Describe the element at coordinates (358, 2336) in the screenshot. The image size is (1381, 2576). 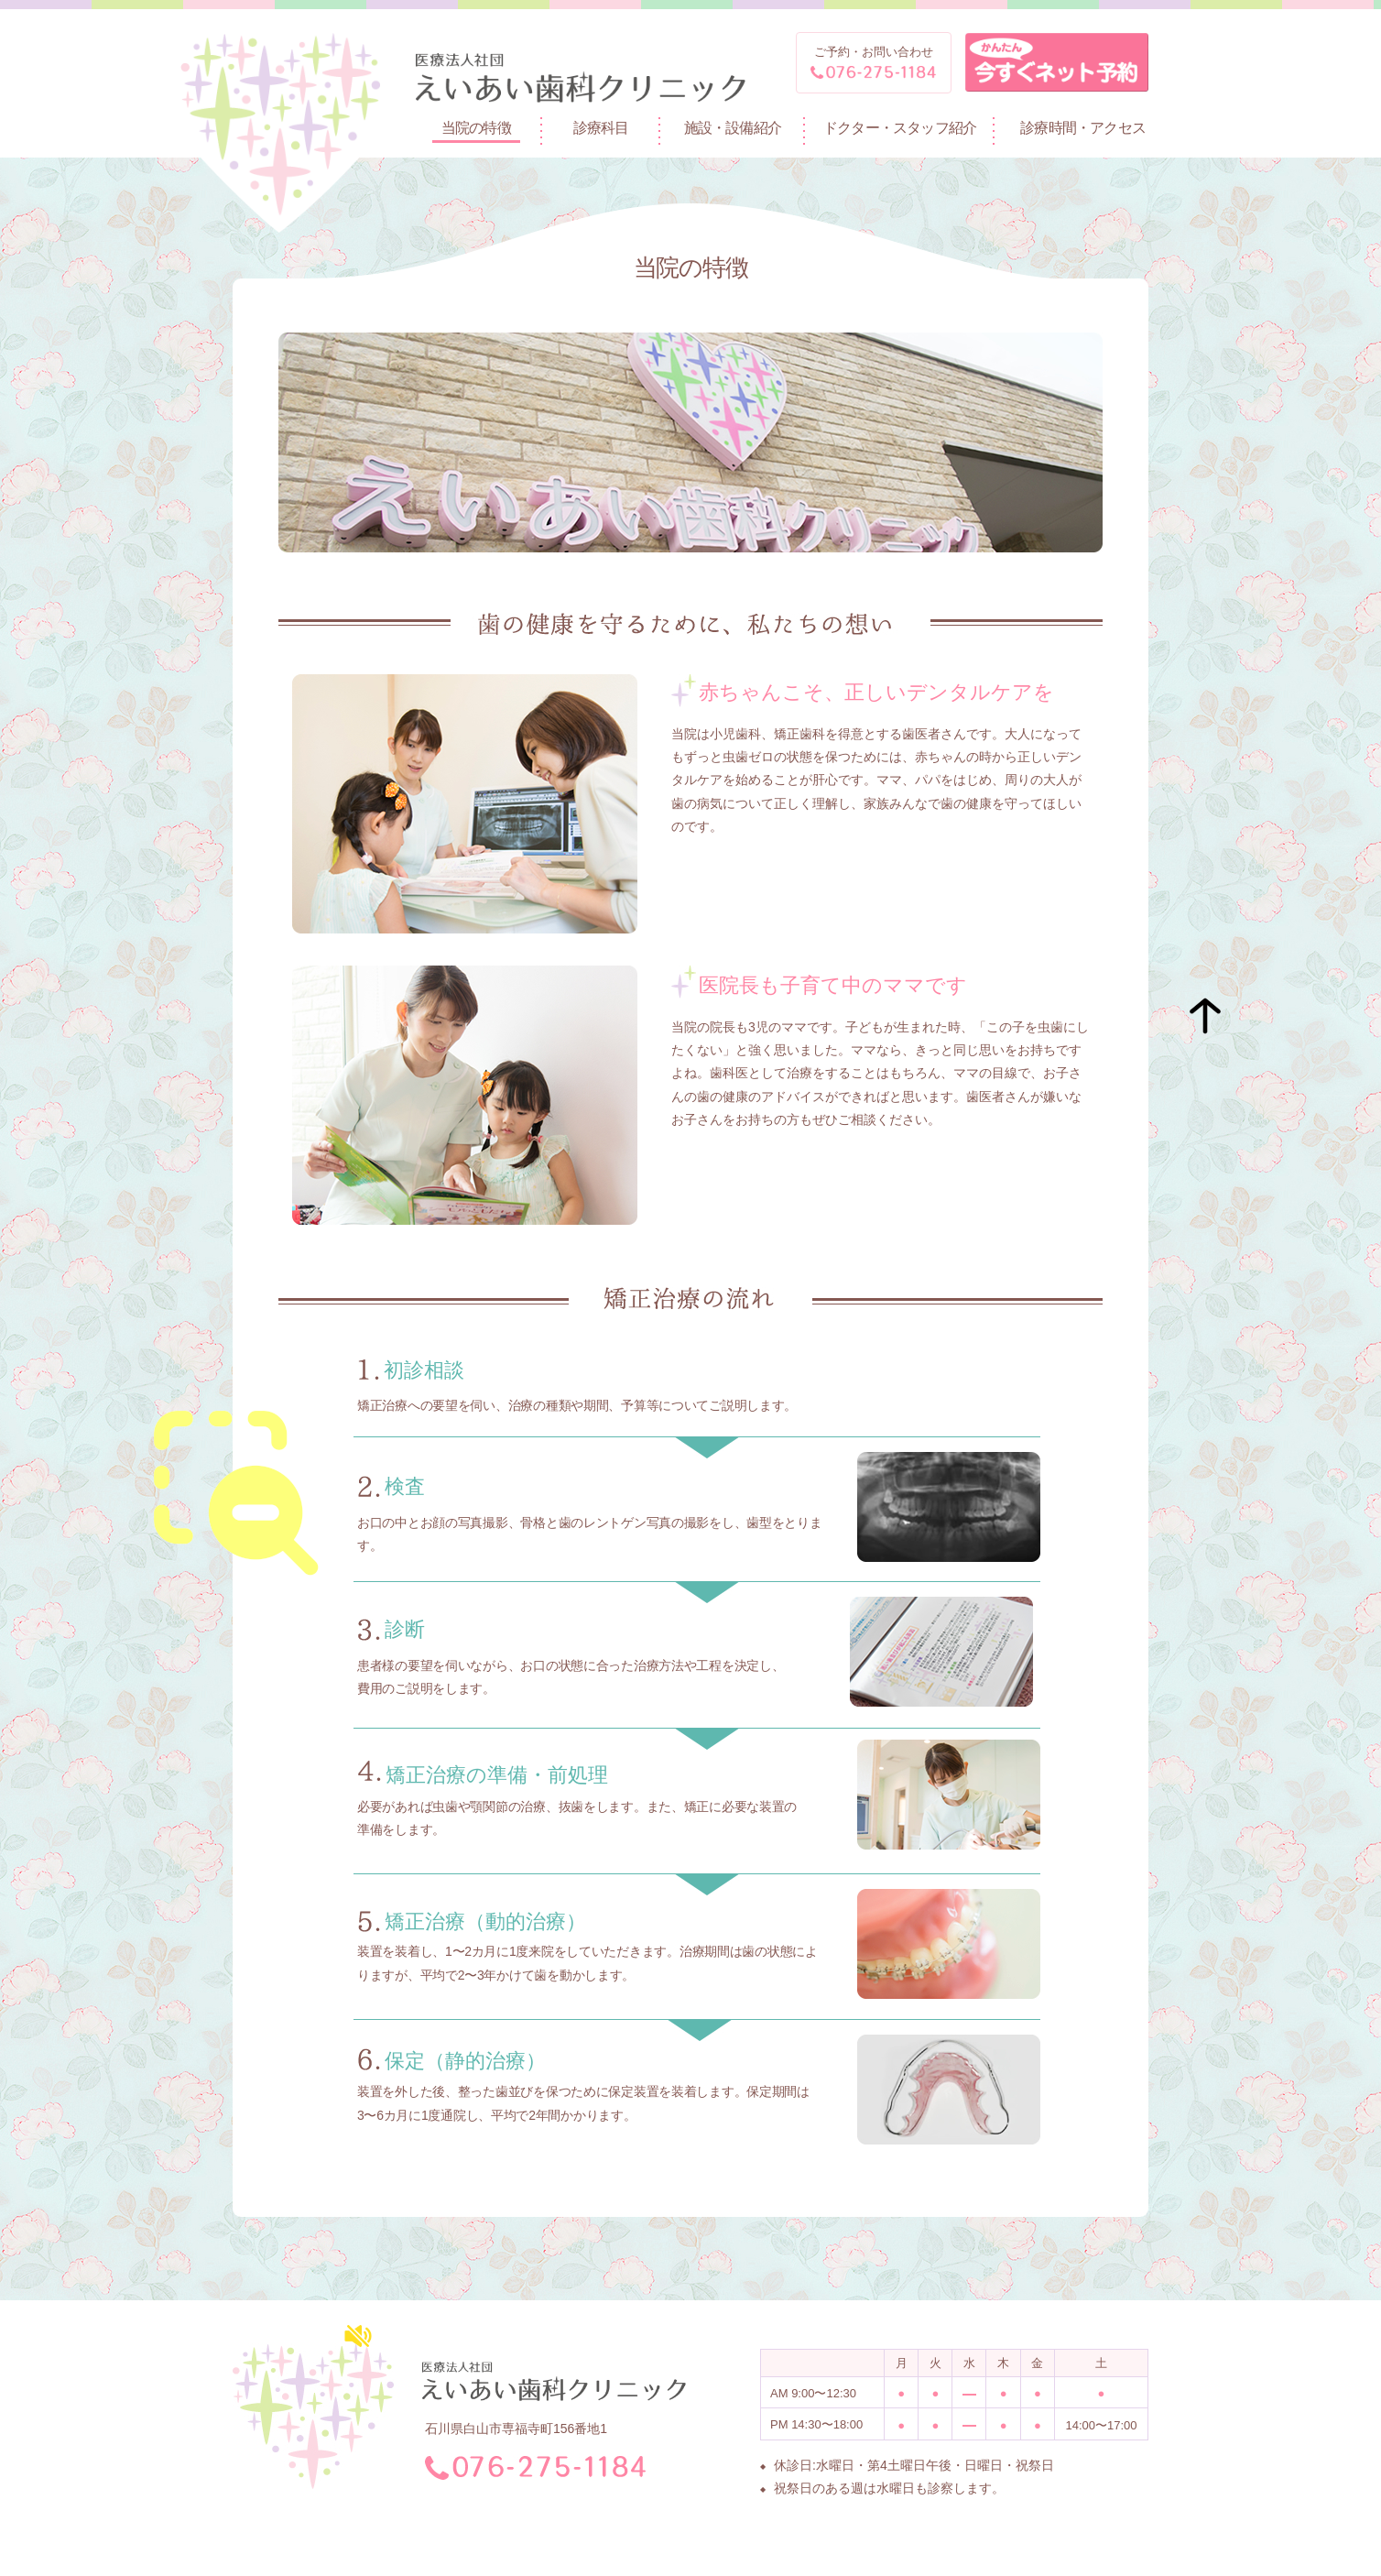
I see `mute audio` at that location.